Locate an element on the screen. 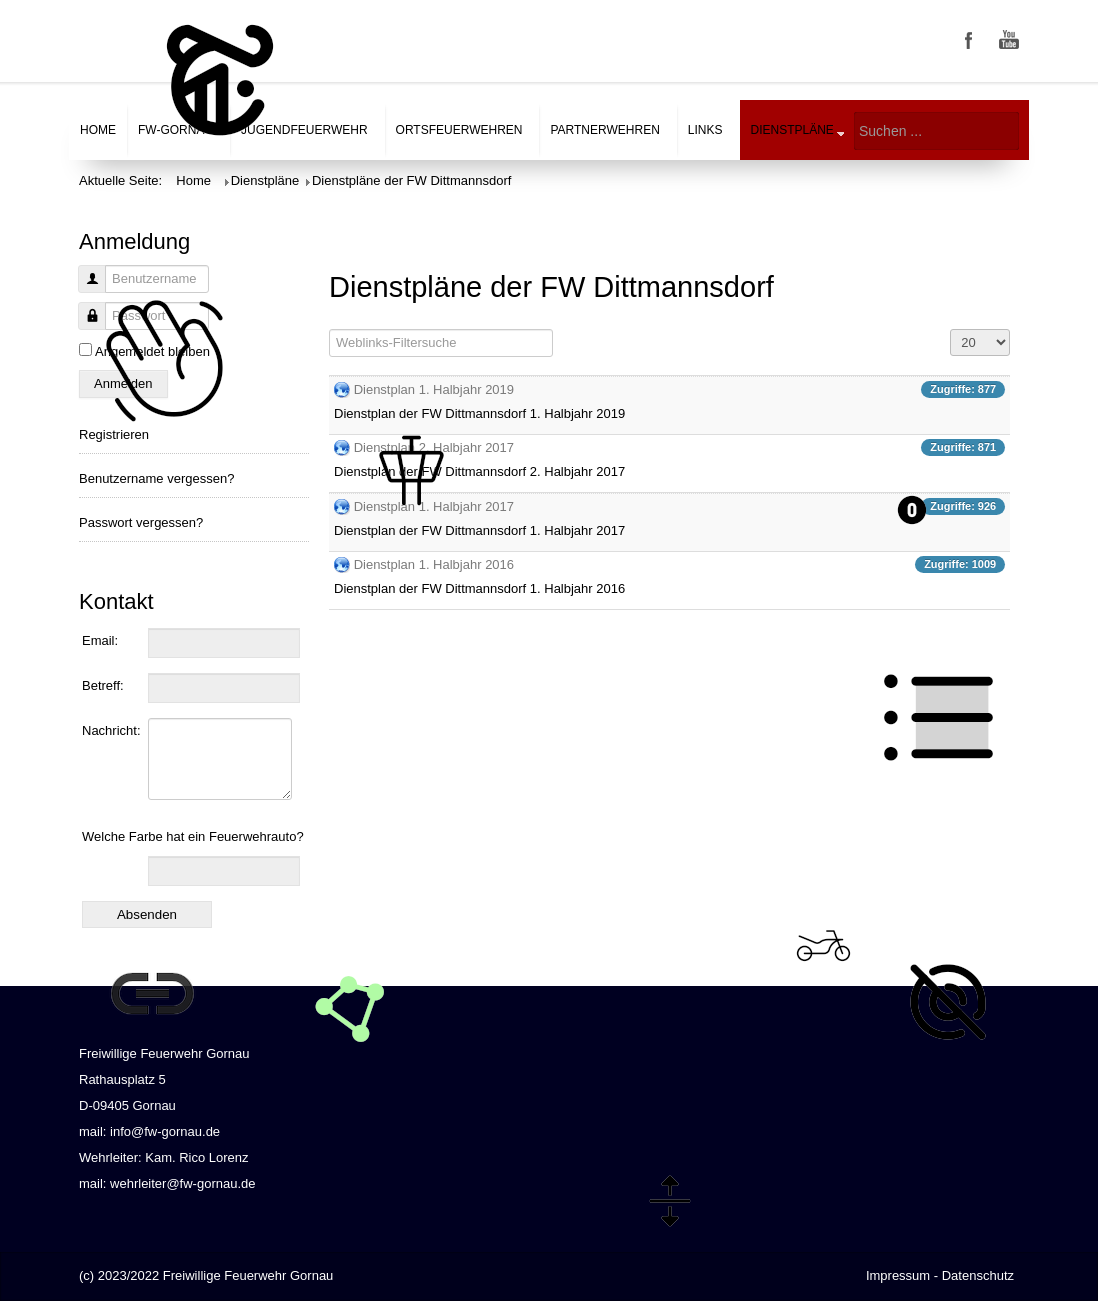  disable email or mention notifications is located at coordinates (948, 1002).